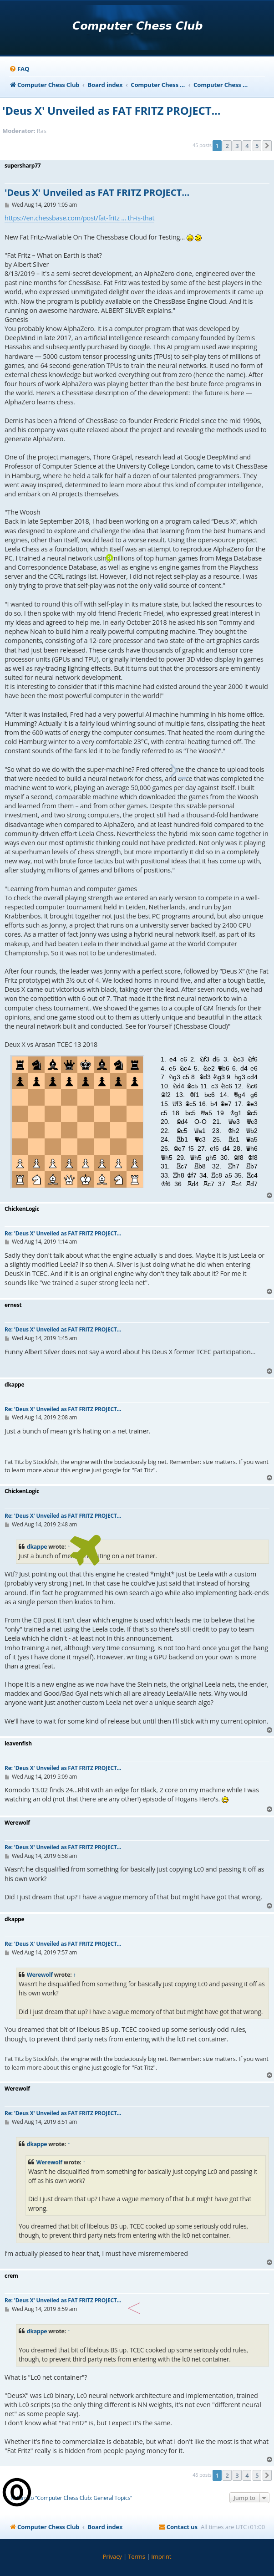 The height and width of the screenshot is (2576, 274). What do you see at coordinates (17, 2492) in the screenshot?
I see `indicates zero items or notifications` at bounding box center [17, 2492].